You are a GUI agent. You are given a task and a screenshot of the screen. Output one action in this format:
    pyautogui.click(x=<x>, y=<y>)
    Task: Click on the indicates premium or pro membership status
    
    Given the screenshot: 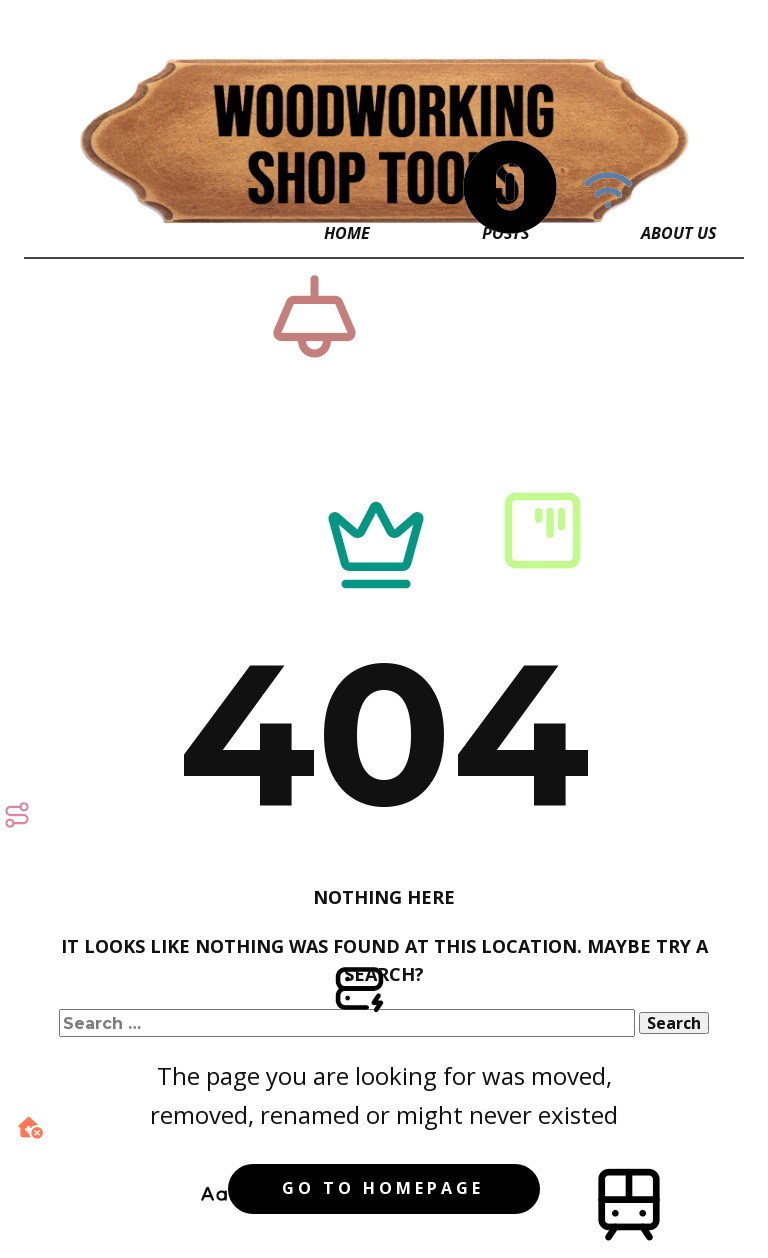 What is the action you would take?
    pyautogui.click(x=376, y=545)
    